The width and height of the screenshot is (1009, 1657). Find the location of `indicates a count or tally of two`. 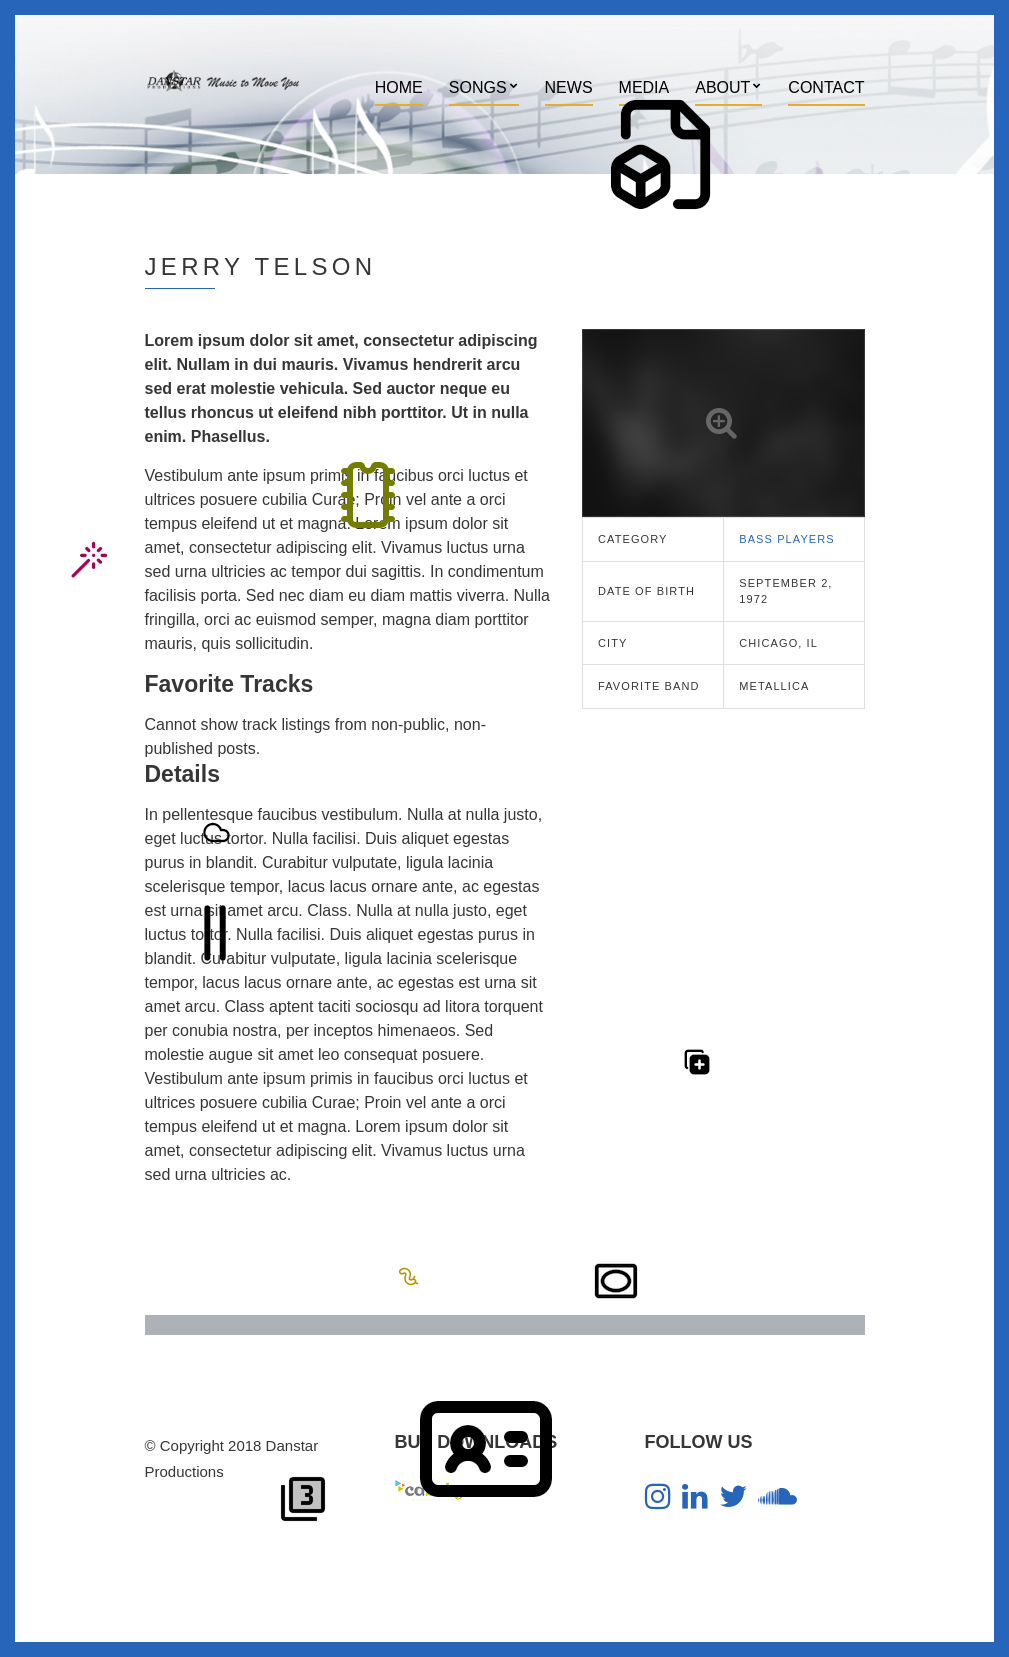

indicates a count or tally of two is located at coordinates (232, 933).